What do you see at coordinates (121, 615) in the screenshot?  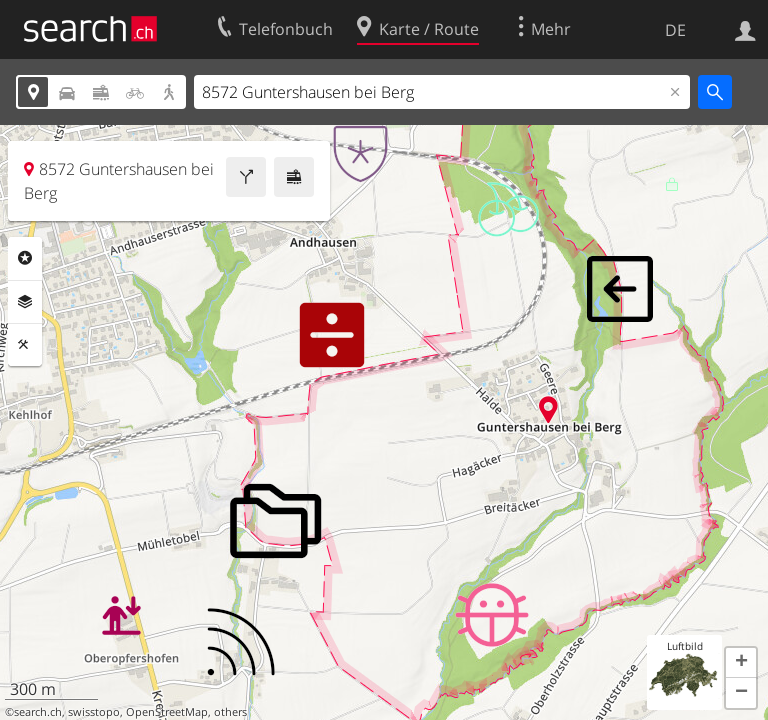 I see `download user profile` at bounding box center [121, 615].